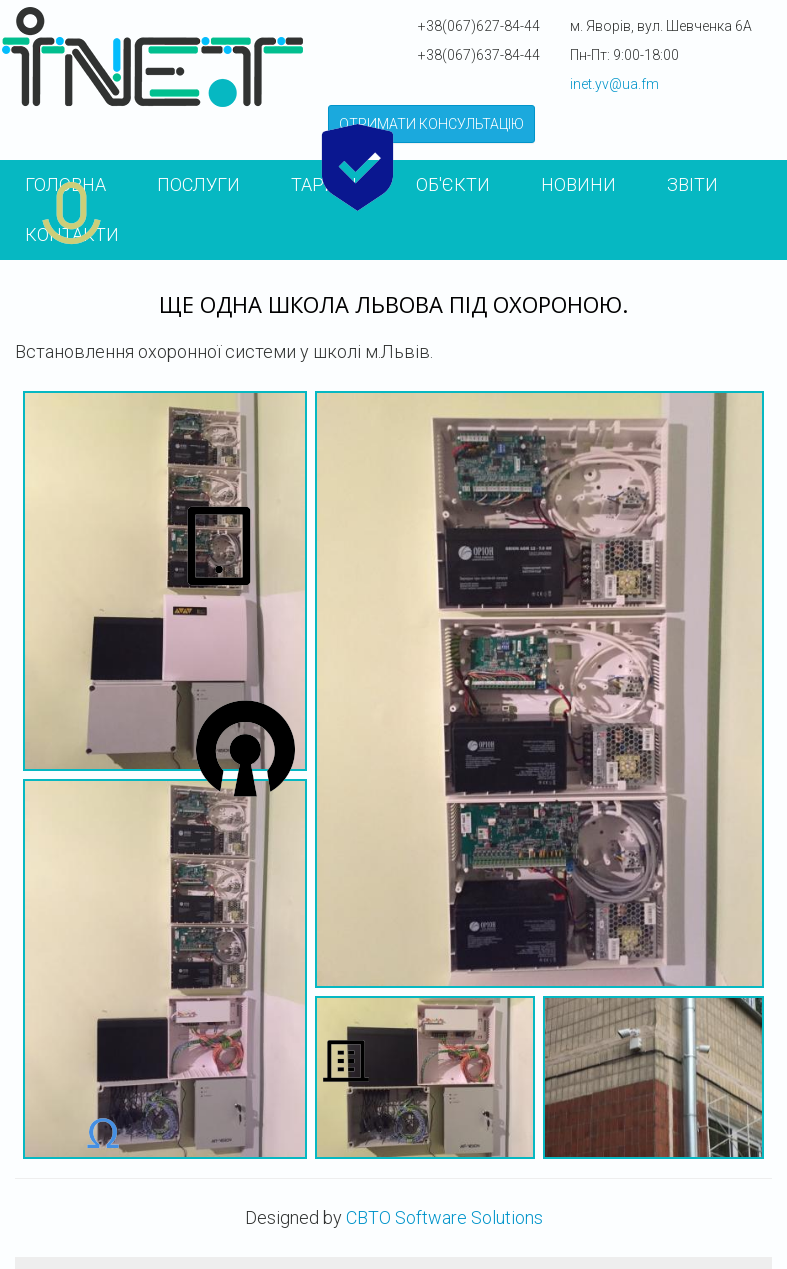 The width and height of the screenshot is (787, 1269). I want to click on view building or office location, so click(346, 1061).